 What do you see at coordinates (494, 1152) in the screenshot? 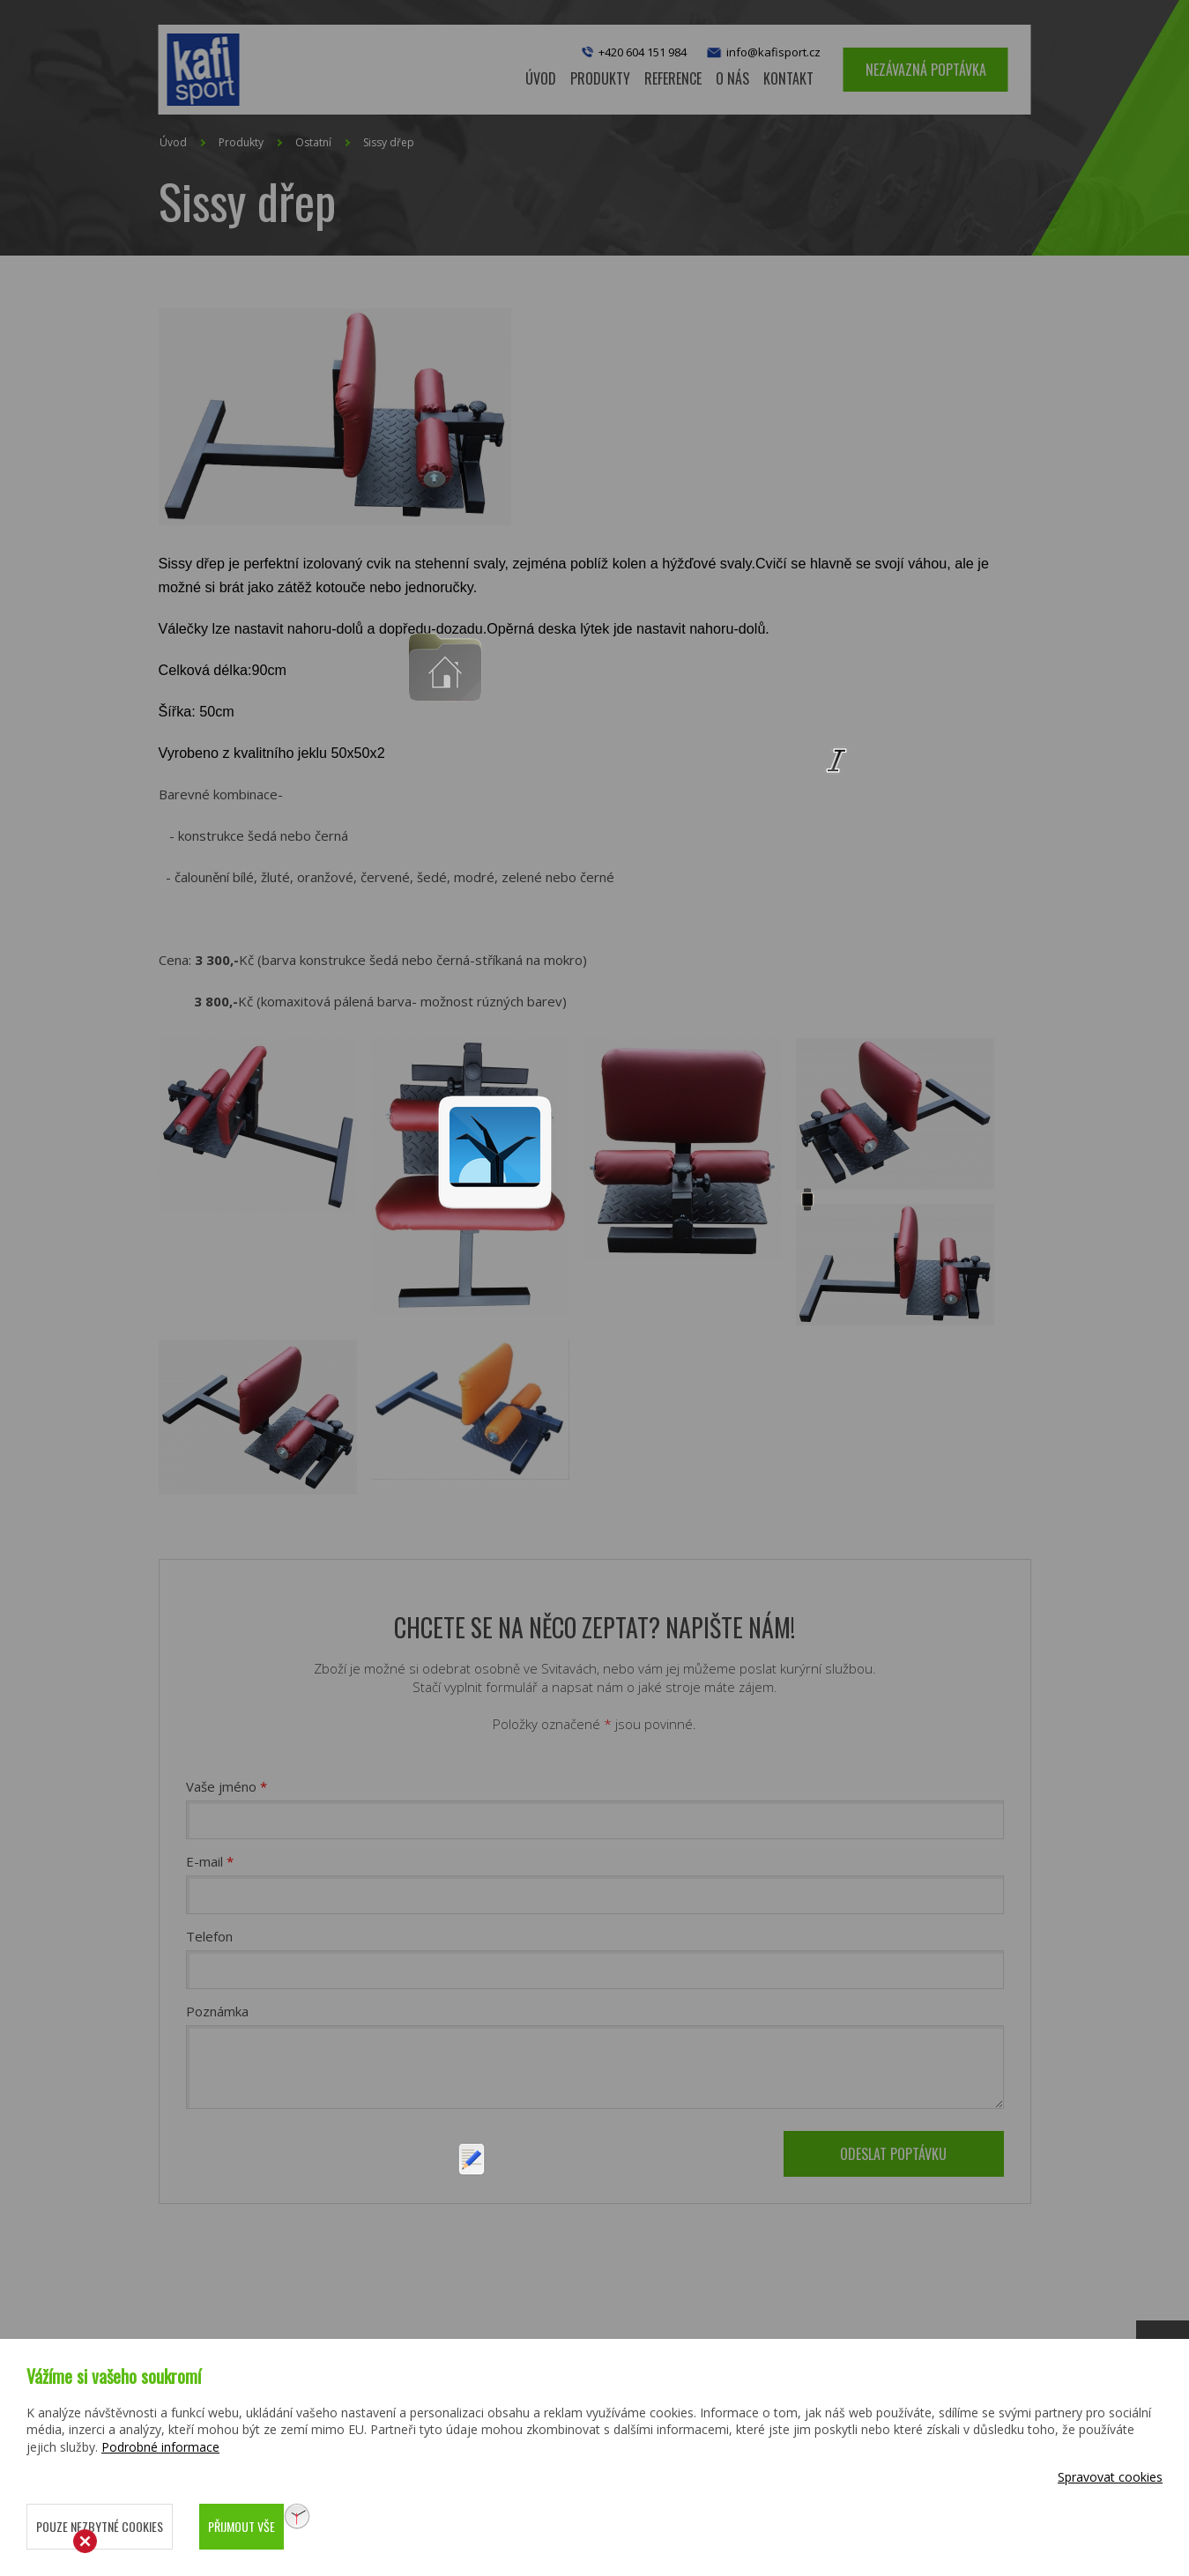
I see `open shotwell photo manager` at bounding box center [494, 1152].